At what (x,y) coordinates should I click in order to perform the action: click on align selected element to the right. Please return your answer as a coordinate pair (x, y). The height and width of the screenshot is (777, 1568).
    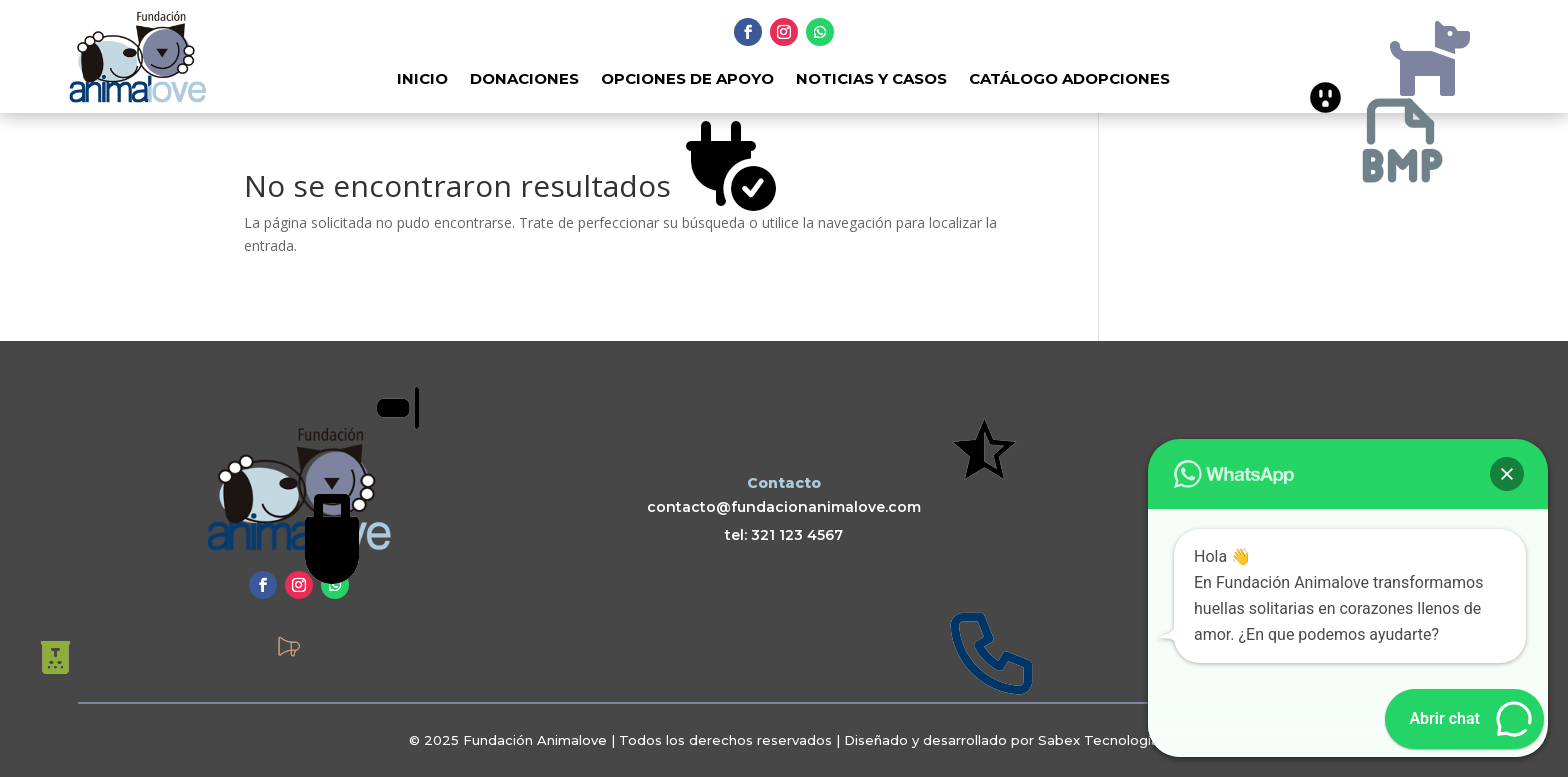
    Looking at the image, I should click on (398, 408).